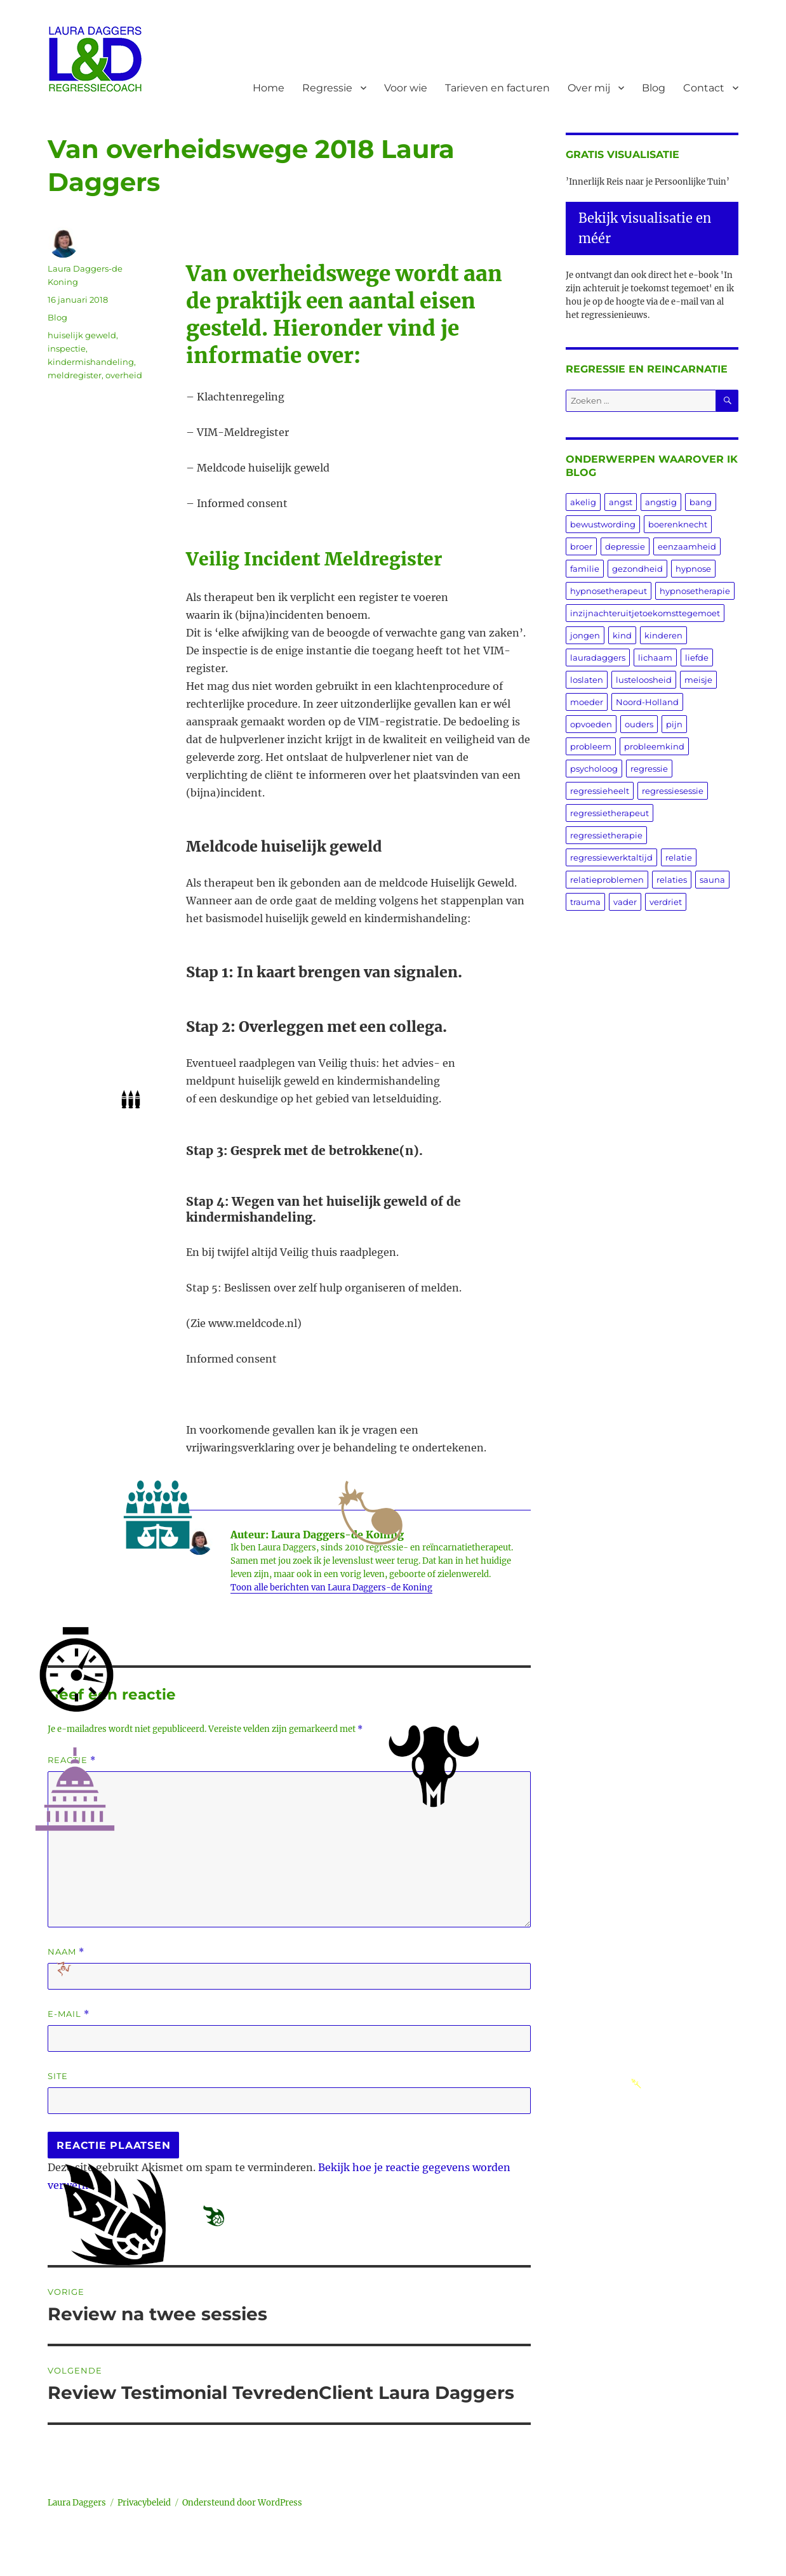  I want to click on view jury or tribunal panel, so click(157, 1514).